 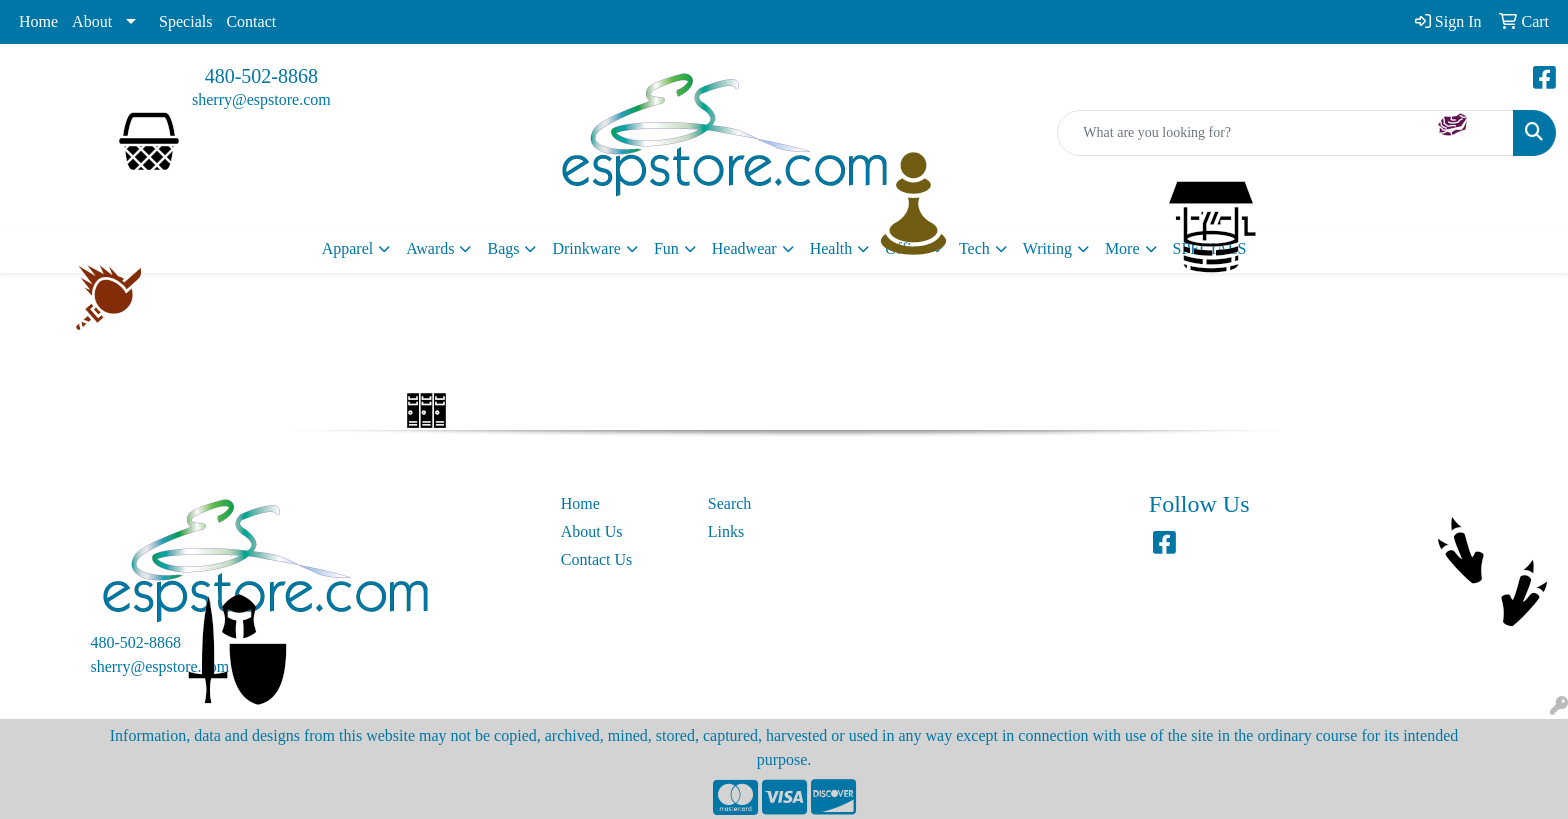 What do you see at coordinates (1211, 227) in the screenshot?
I see `access water or resource collection point` at bounding box center [1211, 227].